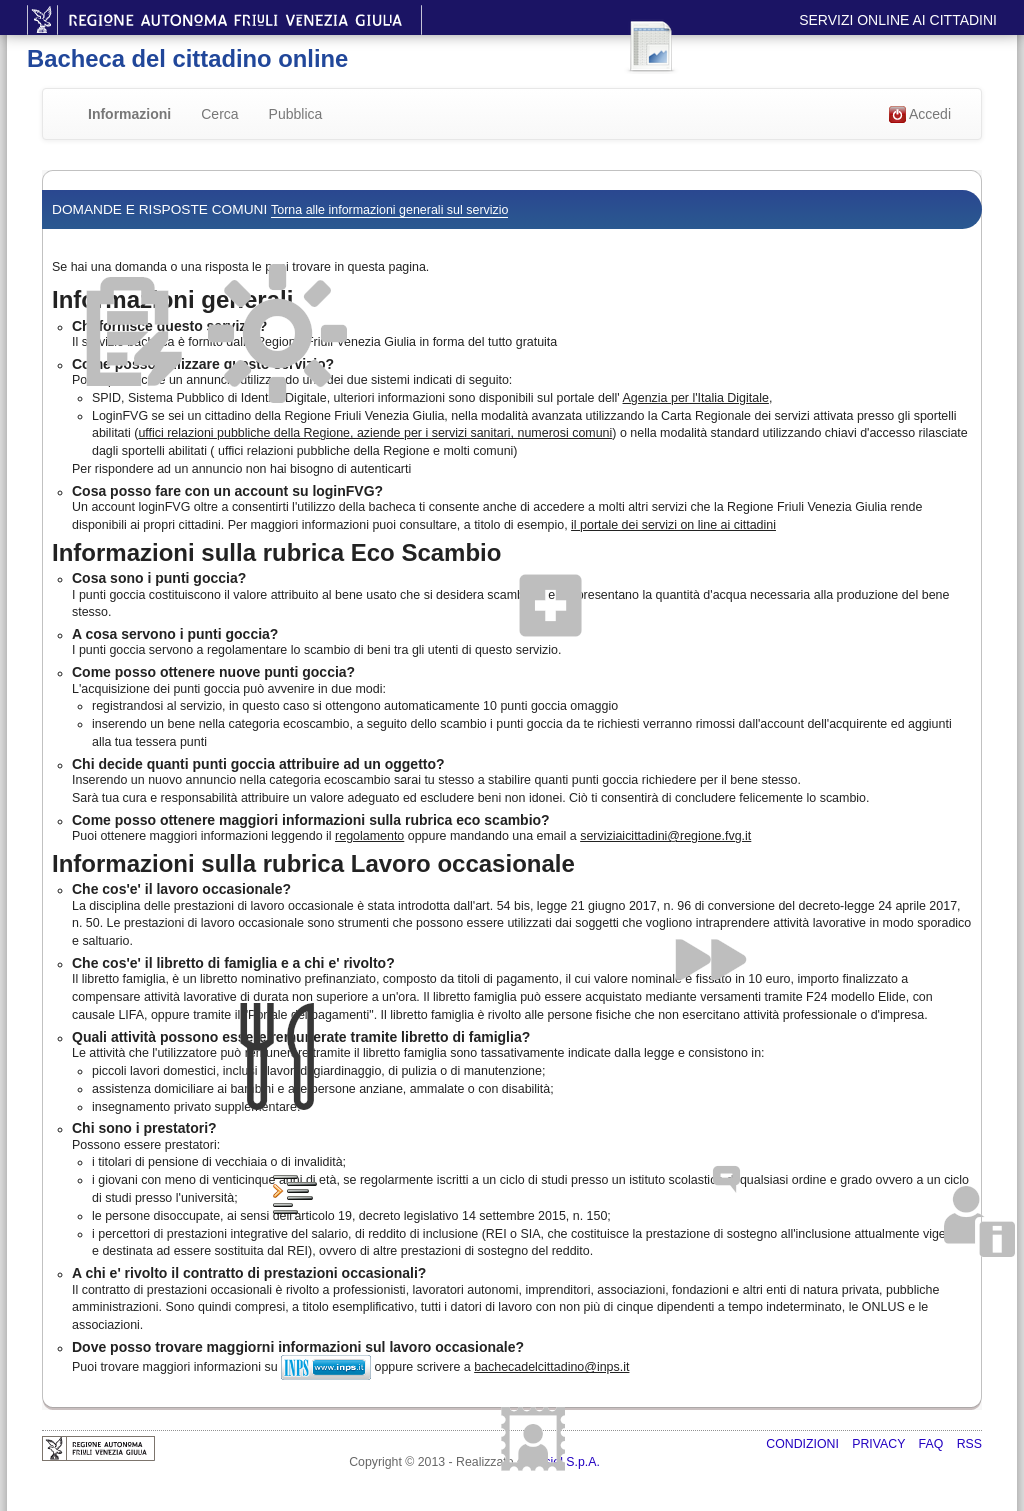 The width and height of the screenshot is (1024, 1511). What do you see at coordinates (531, 1441) in the screenshot?
I see `send mail or compose a new message` at bounding box center [531, 1441].